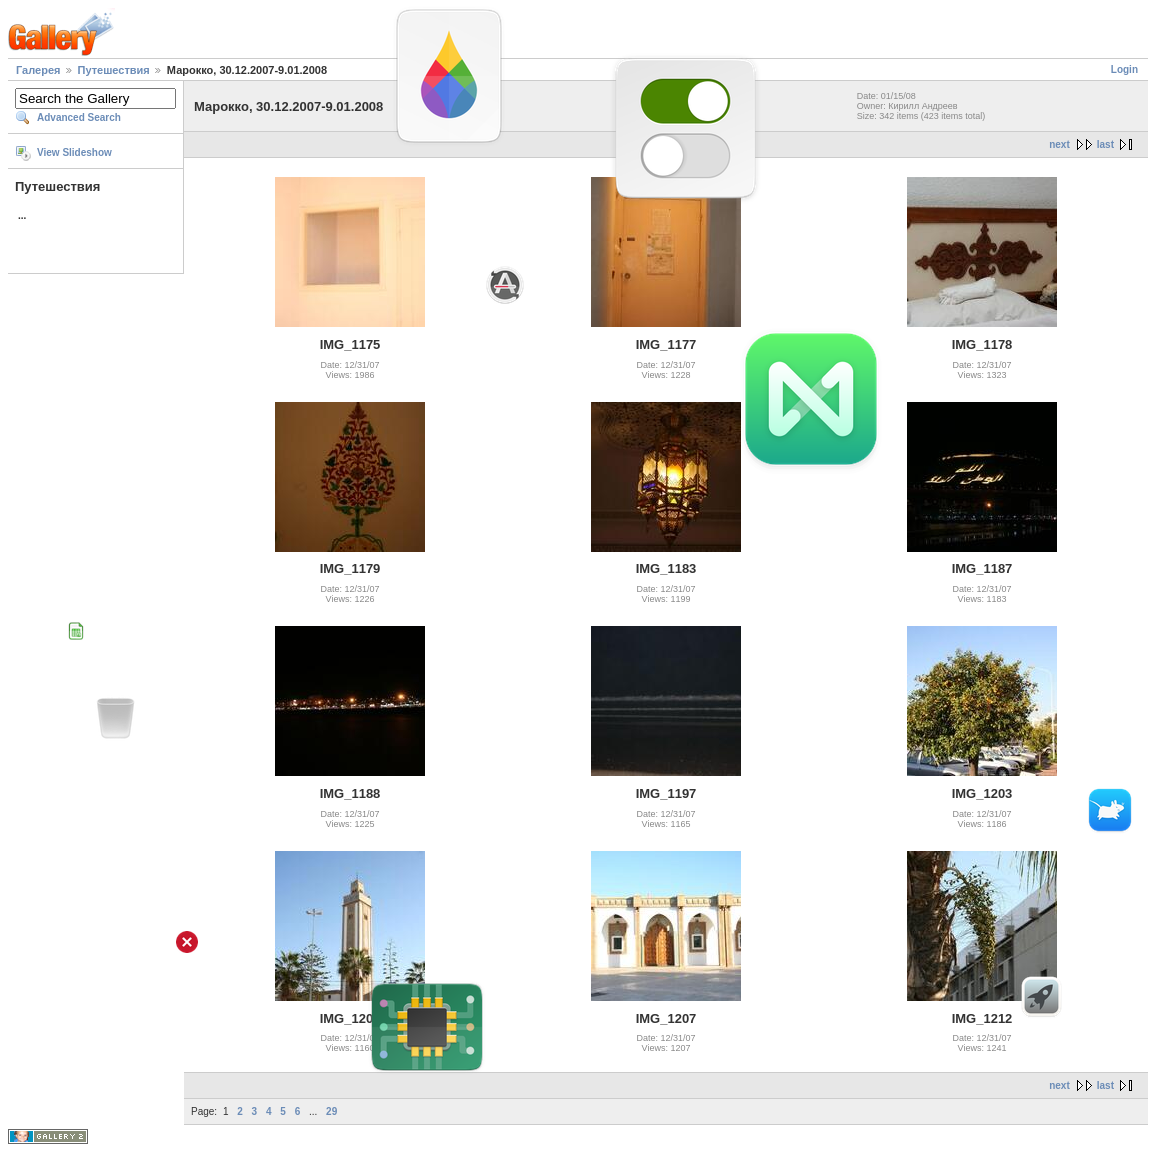 Image resolution: width=1156 pixels, height=1154 pixels. I want to click on empty trash bin with no items to delete, so click(115, 717).